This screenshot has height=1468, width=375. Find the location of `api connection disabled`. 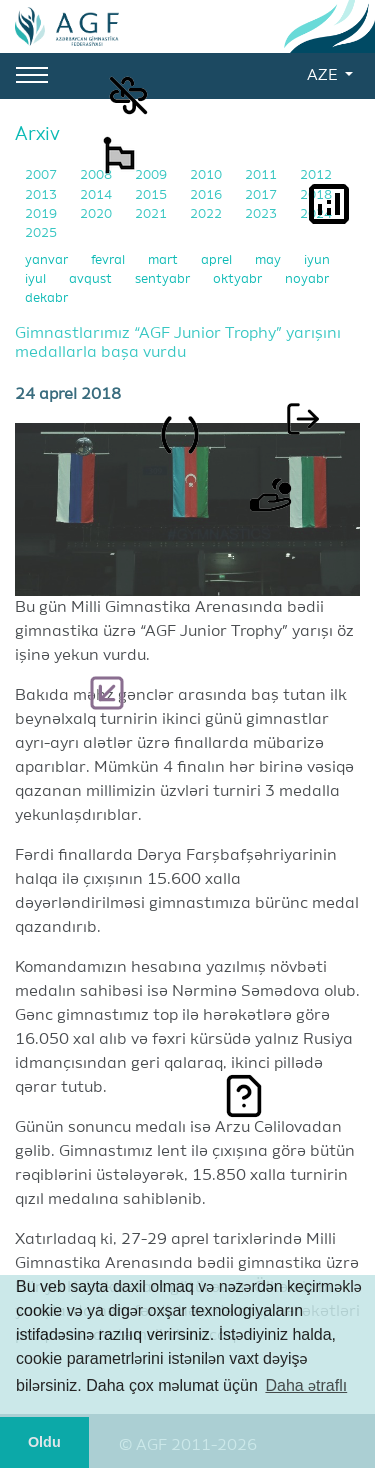

api connection disabled is located at coordinates (128, 95).